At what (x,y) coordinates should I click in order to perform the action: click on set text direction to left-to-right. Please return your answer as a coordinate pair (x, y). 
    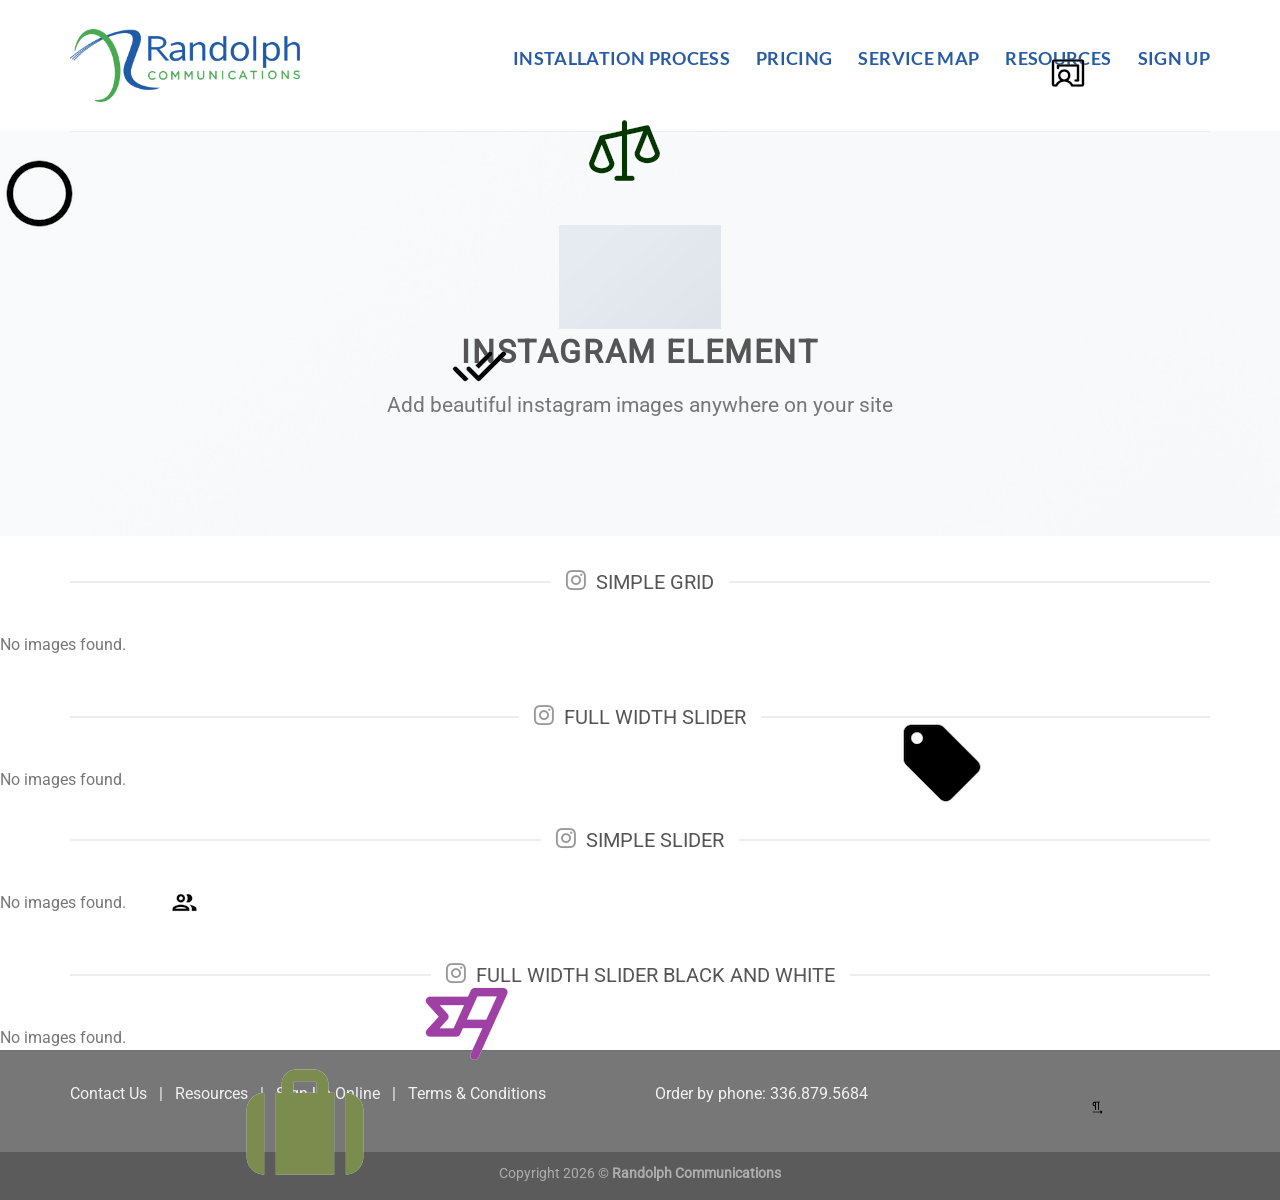
    Looking at the image, I should click on (1097, 1108).